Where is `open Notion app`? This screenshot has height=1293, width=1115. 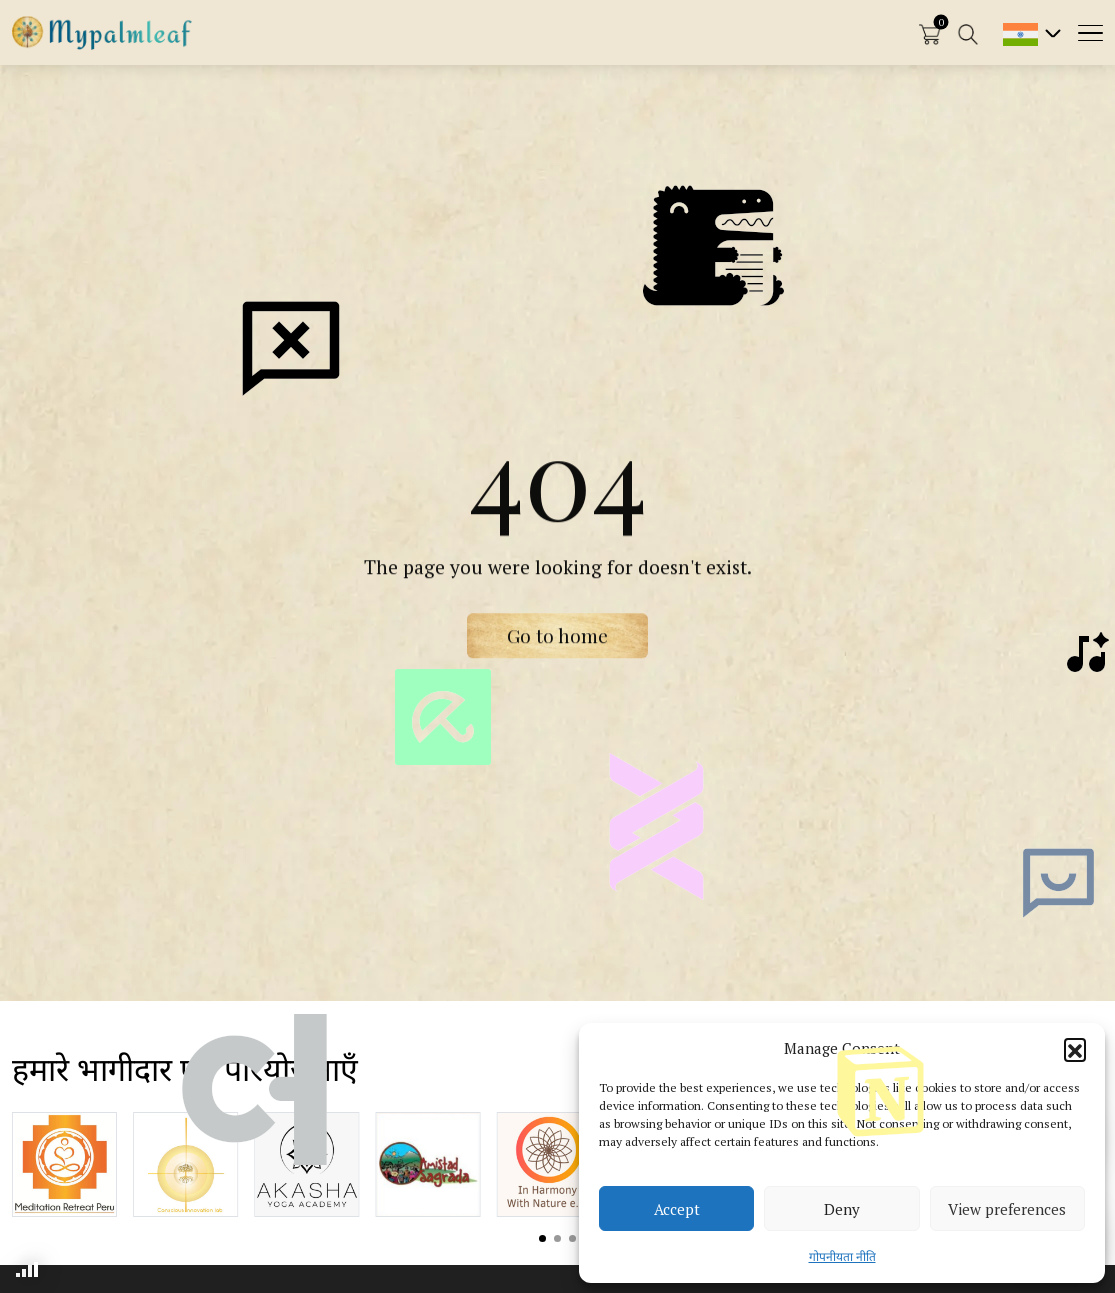 open Notion app is located at coordinates (880, 1091).